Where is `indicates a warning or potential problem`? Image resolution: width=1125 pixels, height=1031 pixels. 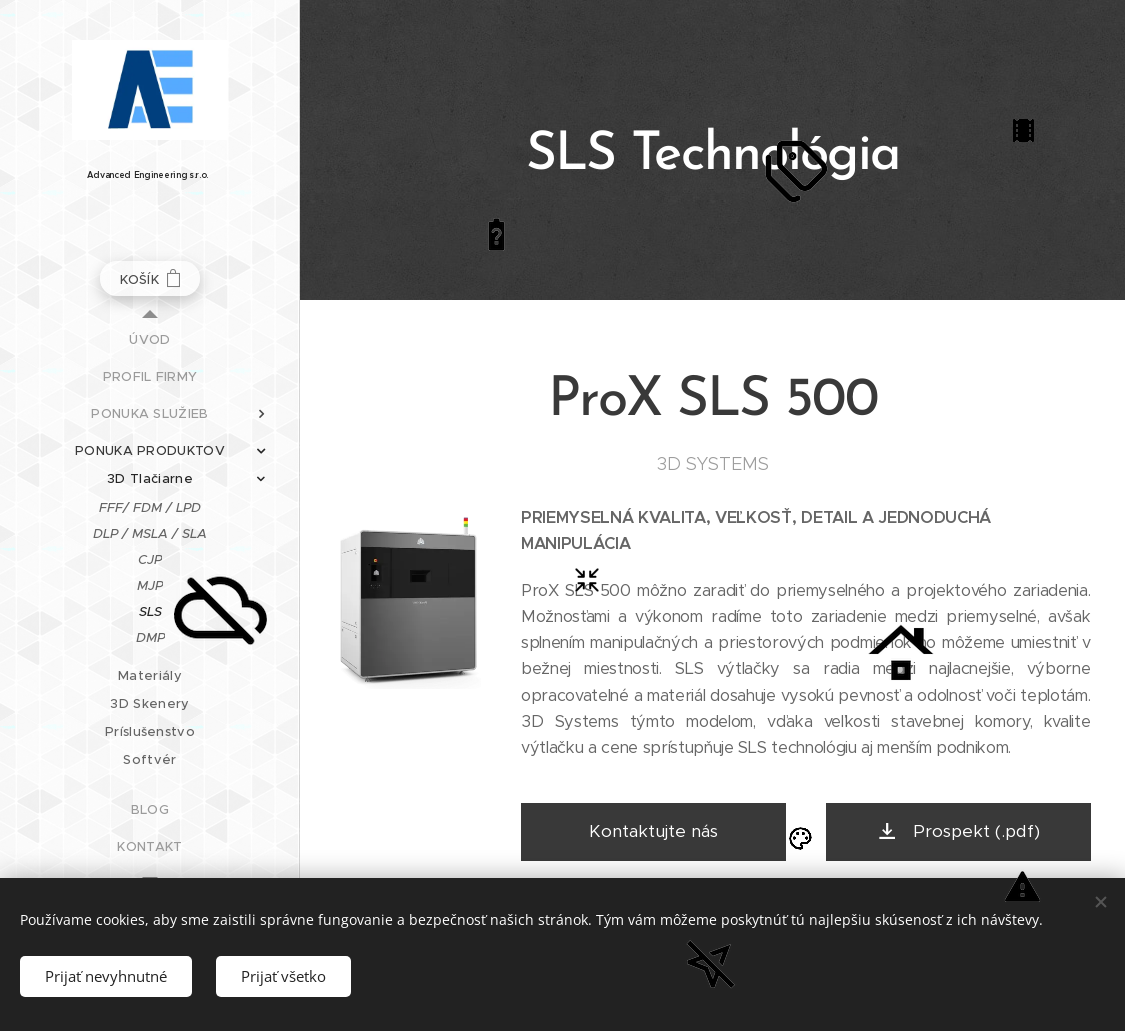
indicates a warning or potential problem is located at coordinates (1022, 886).